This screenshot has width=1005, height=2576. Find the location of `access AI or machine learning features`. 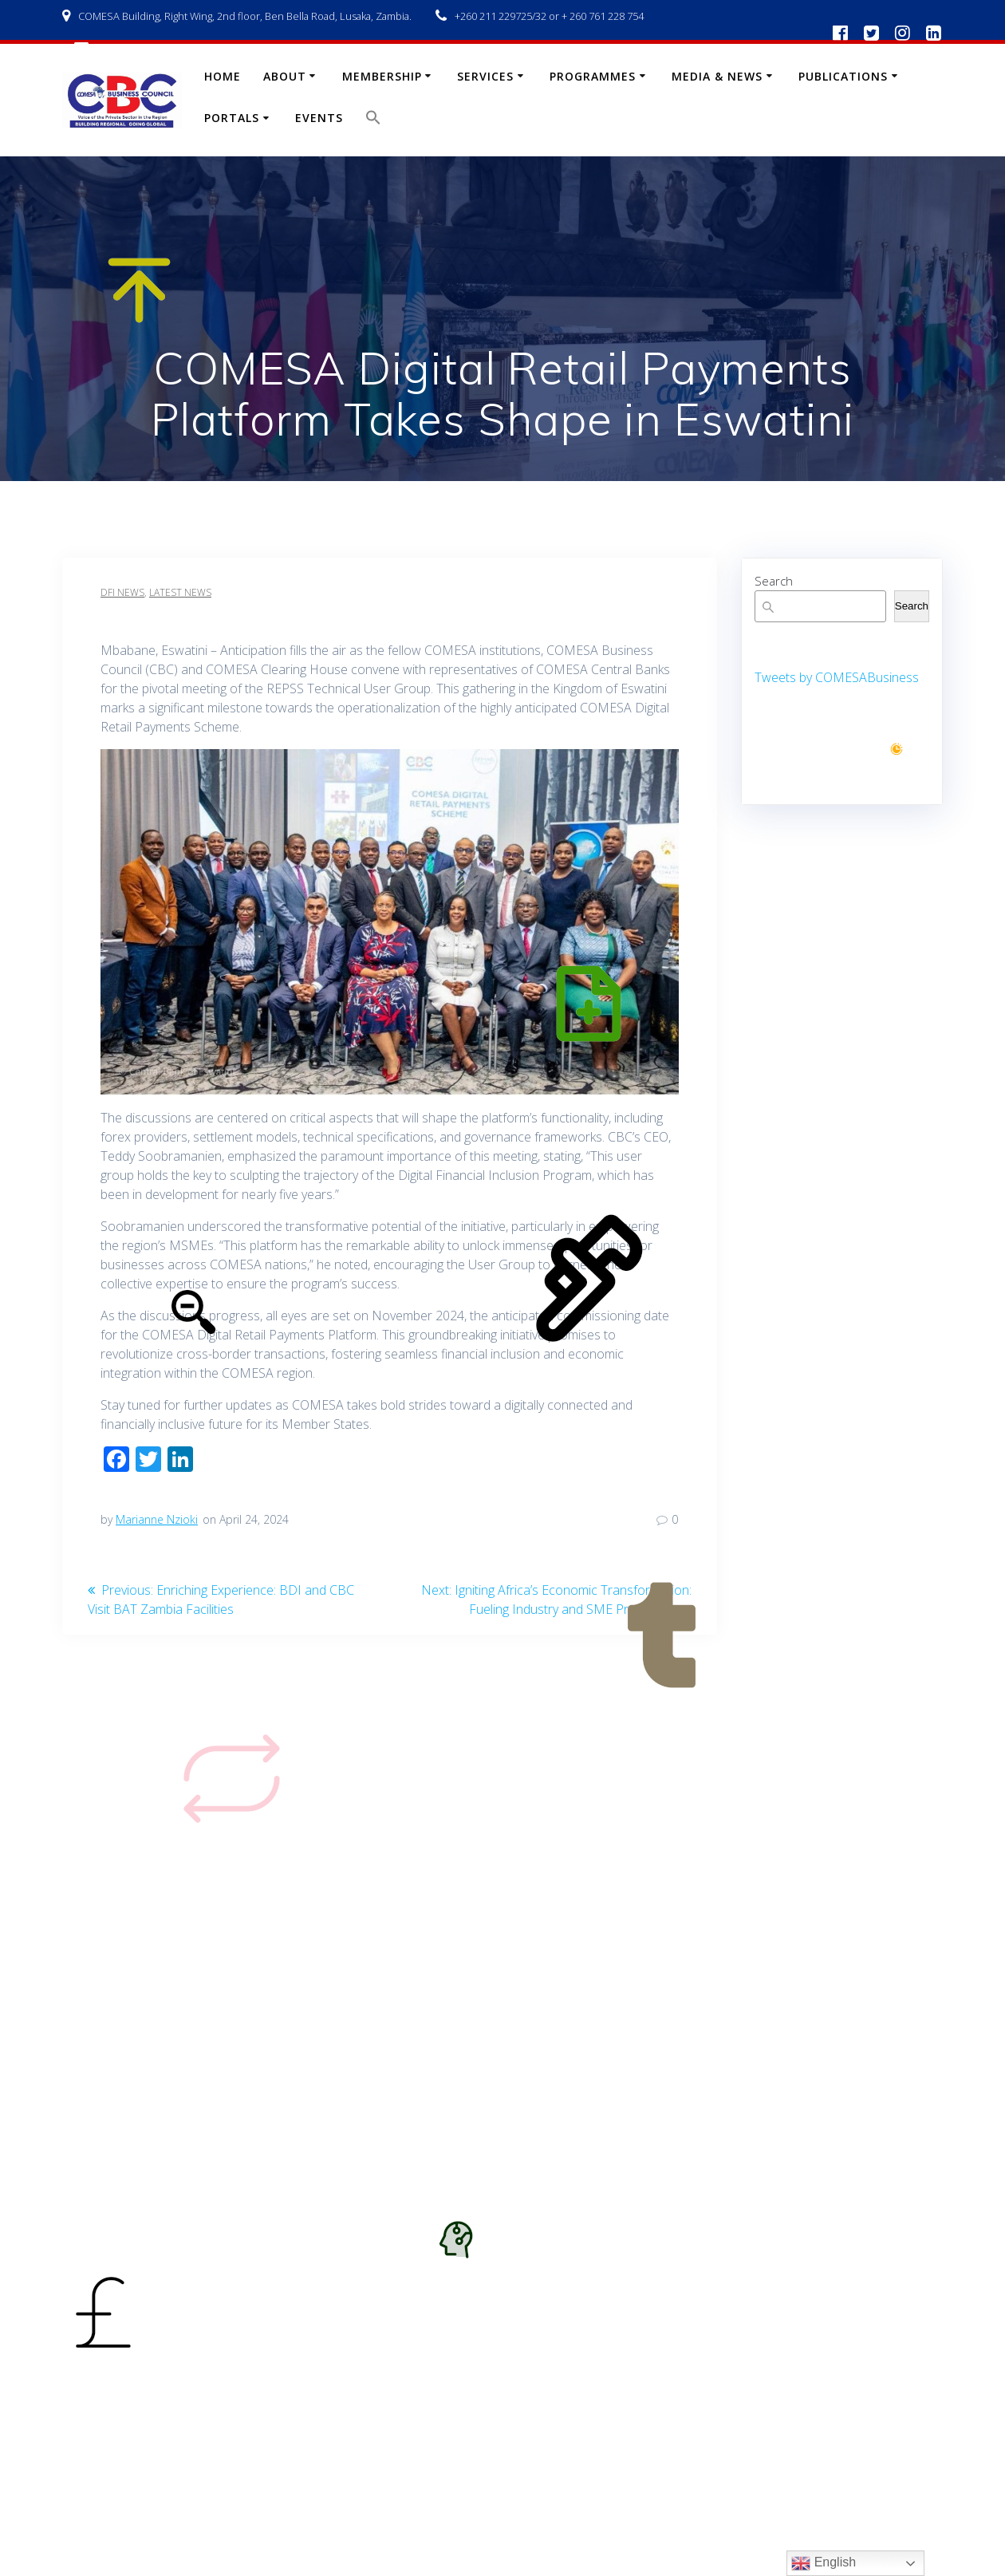

access AI or machine learning features is located at coordinates (456, 2239).